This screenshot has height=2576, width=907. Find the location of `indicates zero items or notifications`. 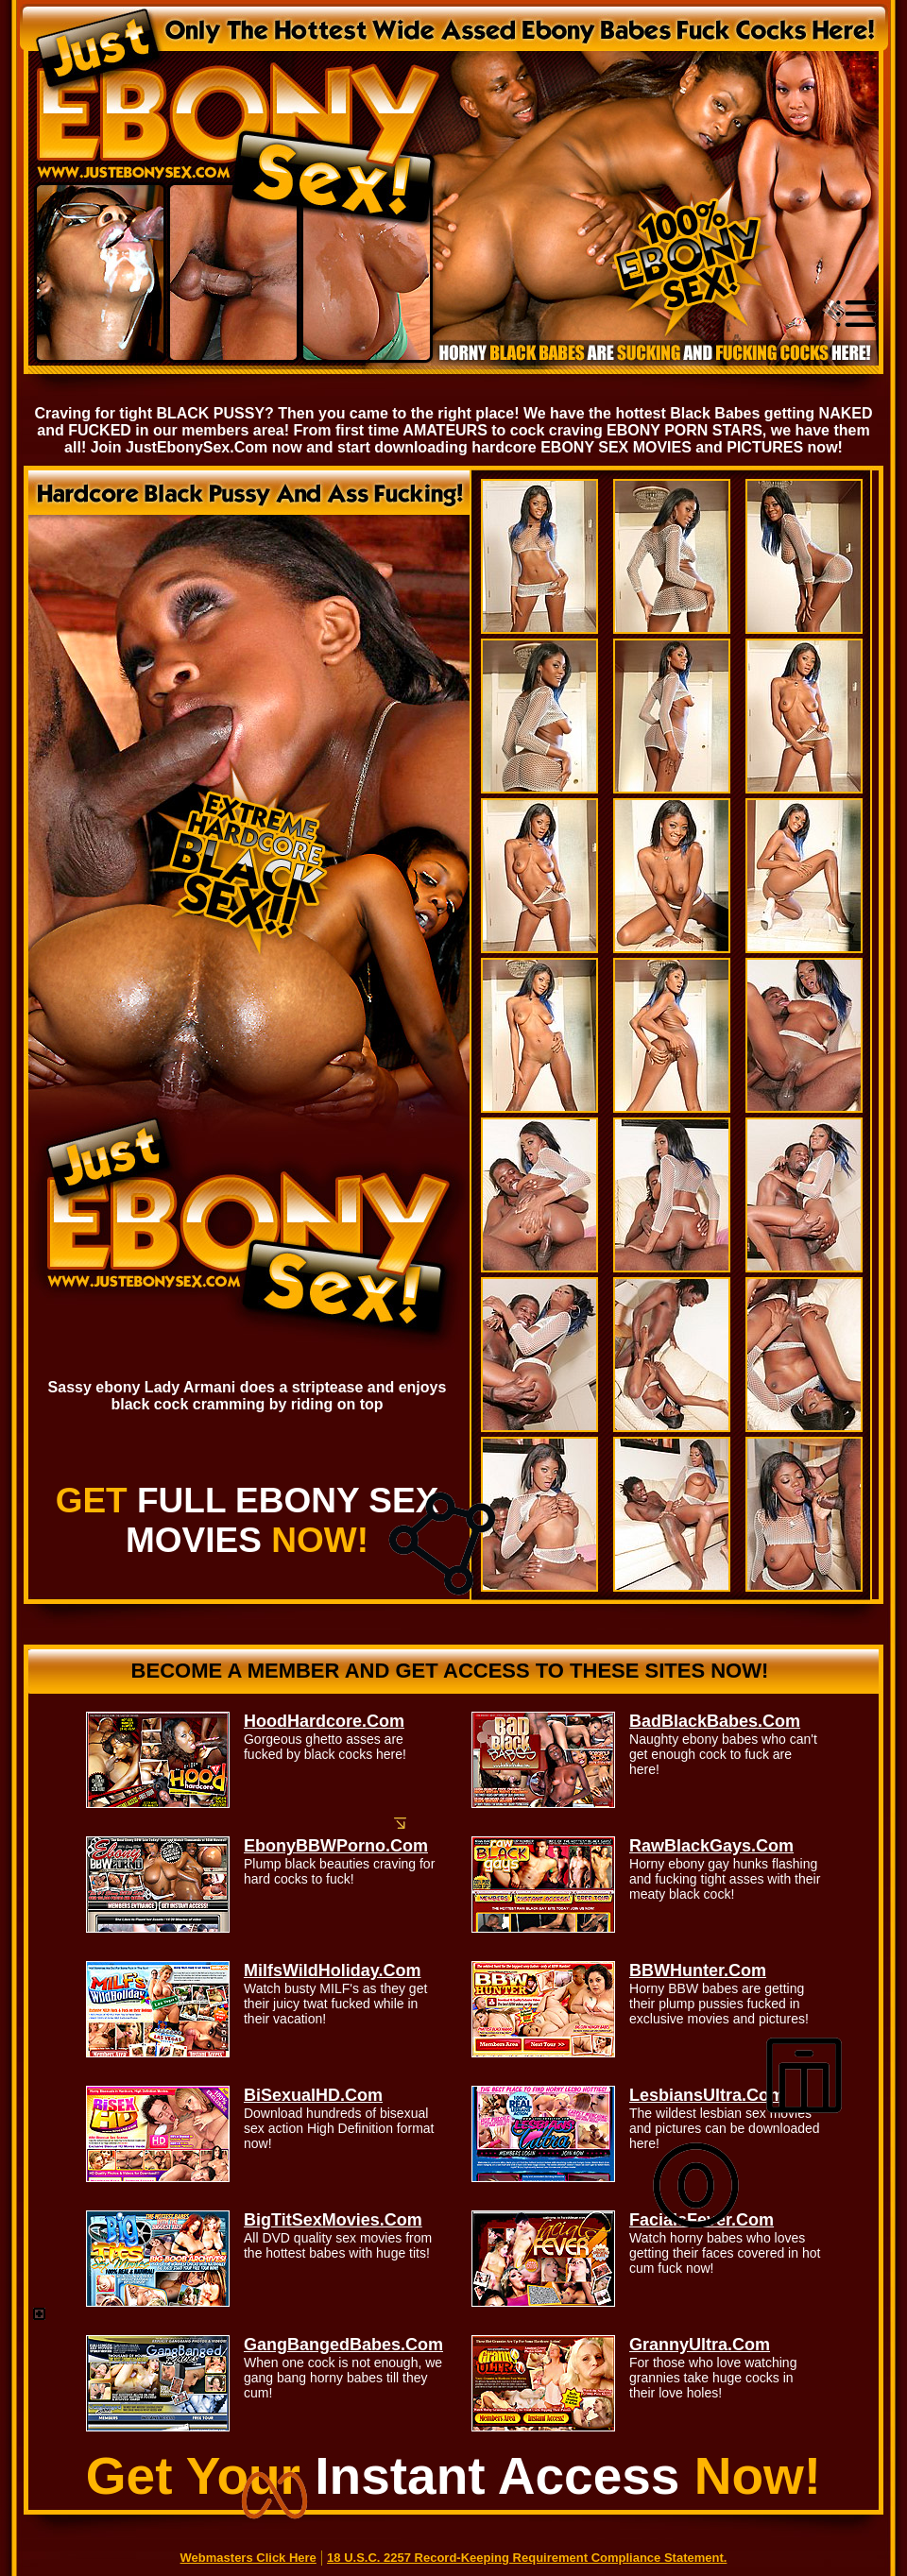

indicates zero items or notifications is located at coordinates (695, 2185).